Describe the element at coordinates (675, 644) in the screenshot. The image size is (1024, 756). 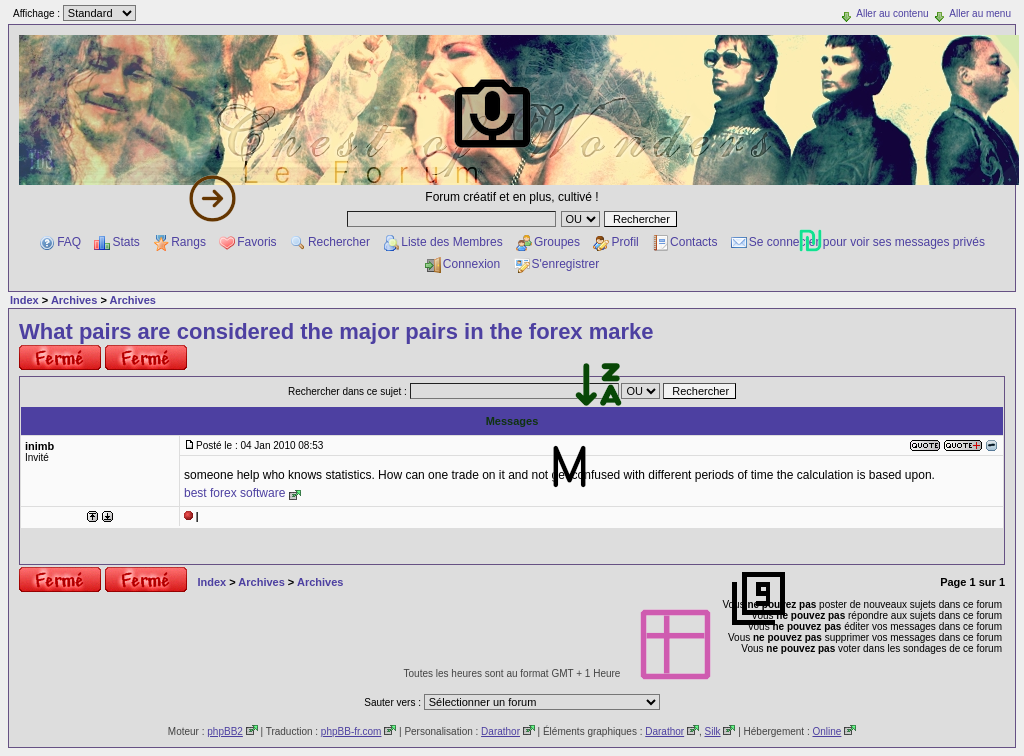
I see `view github project board` at that location.